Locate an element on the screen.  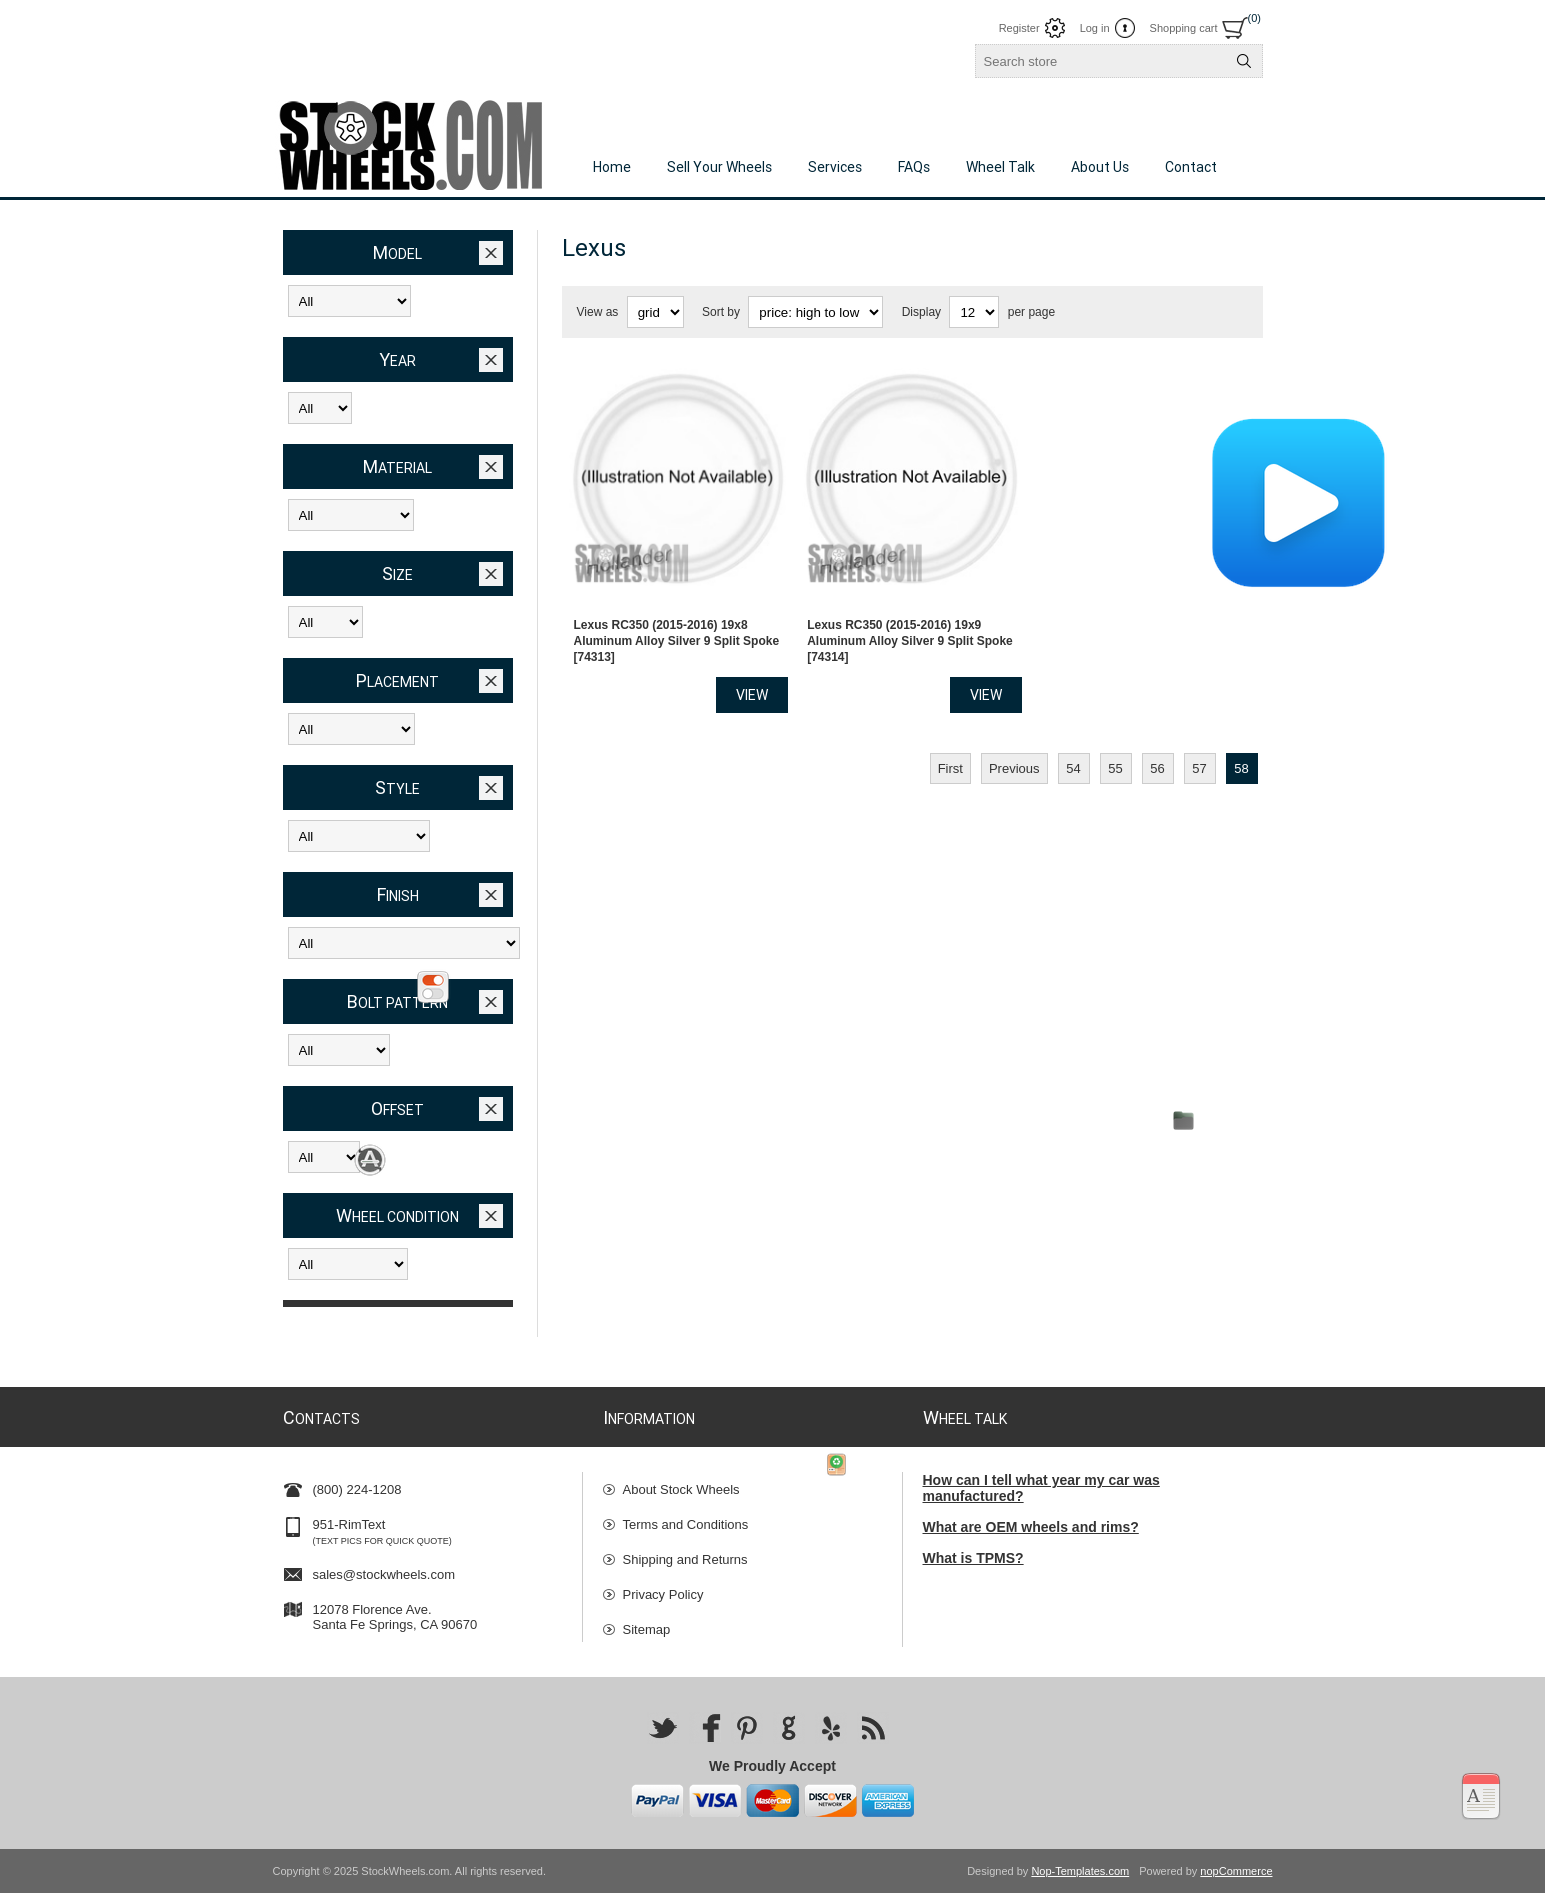
open yesplaymusic app is located at coordinates (1296, 503).